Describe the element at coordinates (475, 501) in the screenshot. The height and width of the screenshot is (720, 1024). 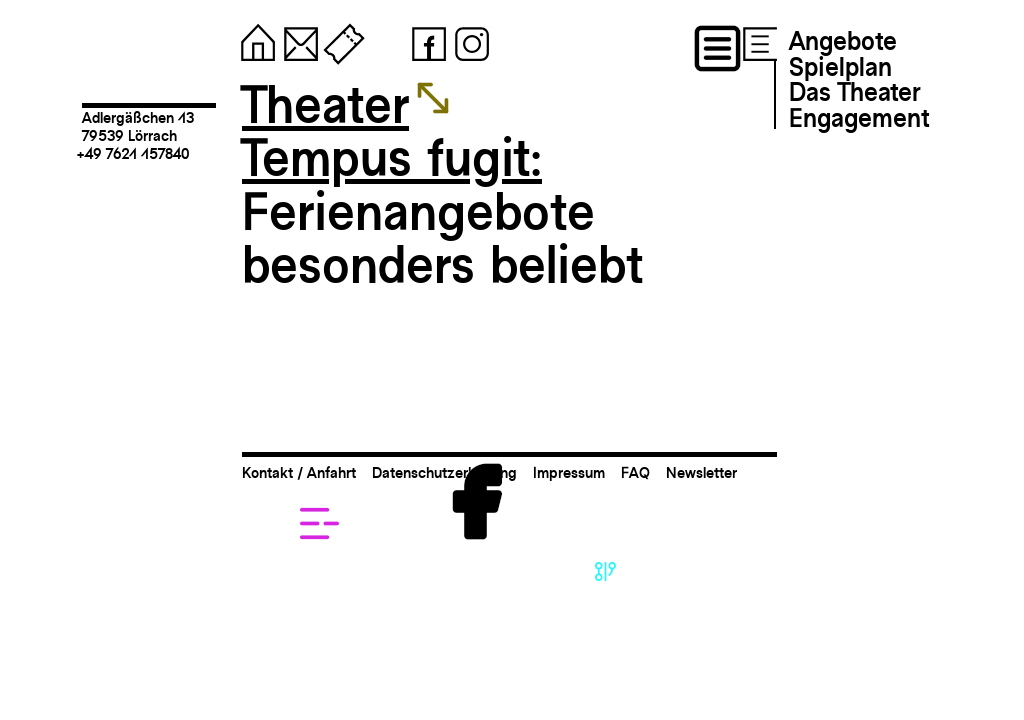
I see `connect with Facebook` at that location.